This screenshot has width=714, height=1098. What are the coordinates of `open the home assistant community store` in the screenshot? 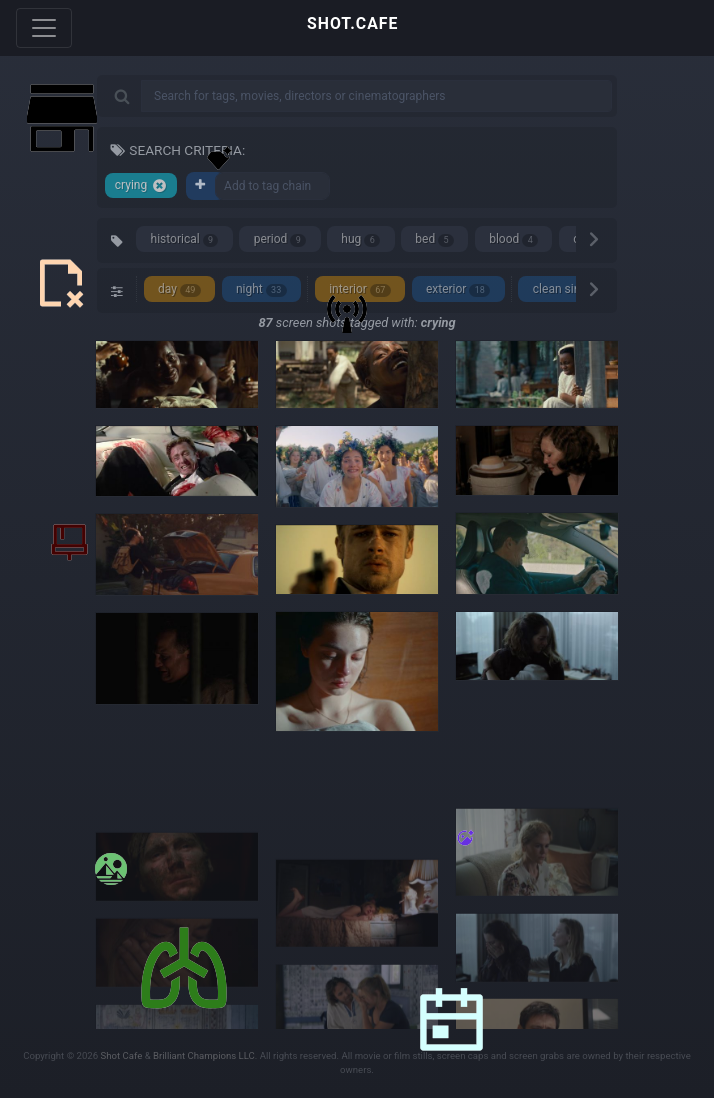 It's located at (62, 118).